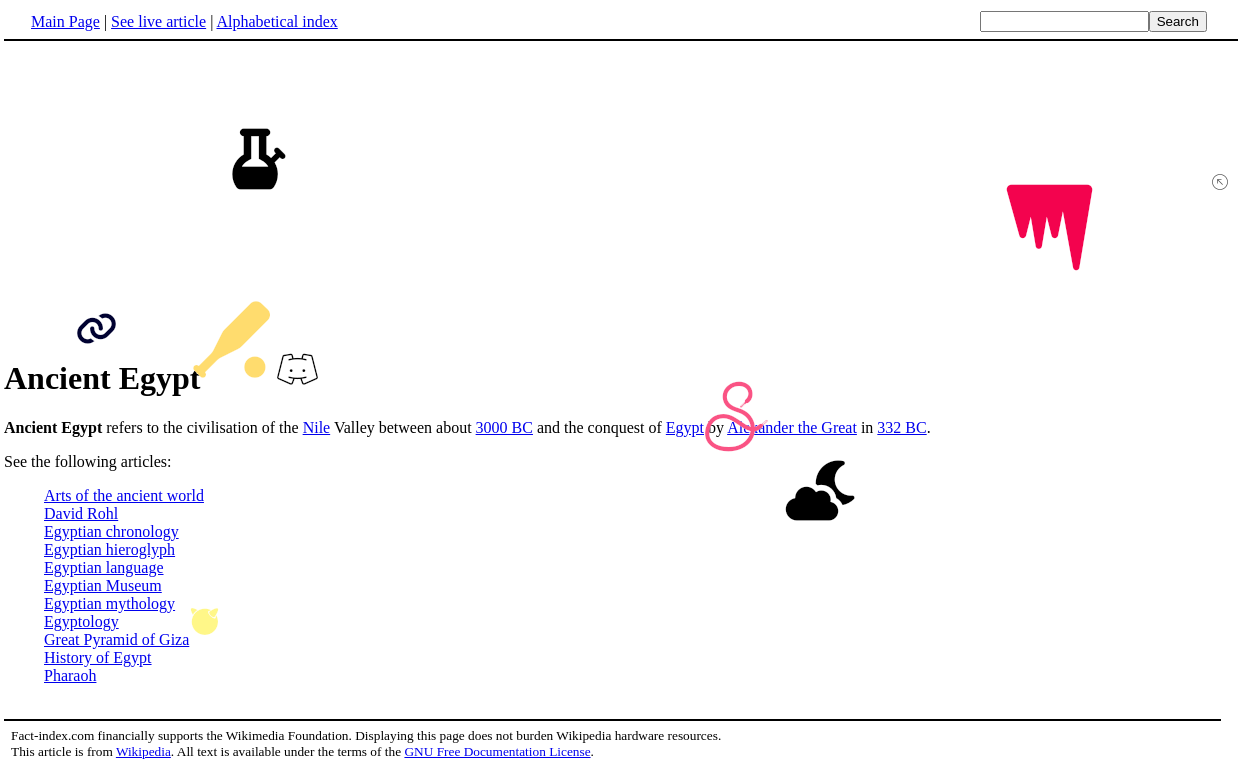 This screenshot has width=1242, height=771. What do you see at coordinates (1220, 182) in the screenshot?
I see `navigate back to previous screen` at bounding box center [1220, 182].